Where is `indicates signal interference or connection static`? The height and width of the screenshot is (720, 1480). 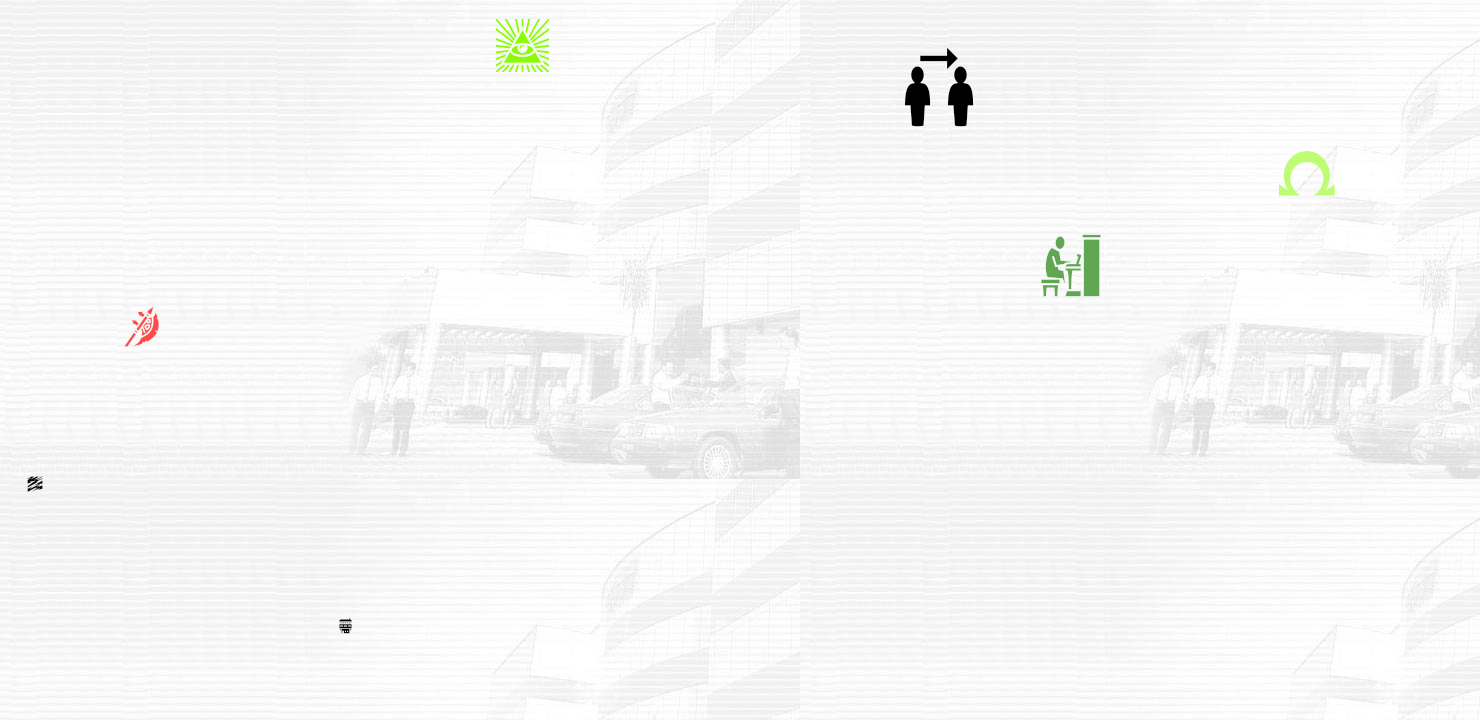
indicates signal interference or connection static is located at coordinates (35, 484).